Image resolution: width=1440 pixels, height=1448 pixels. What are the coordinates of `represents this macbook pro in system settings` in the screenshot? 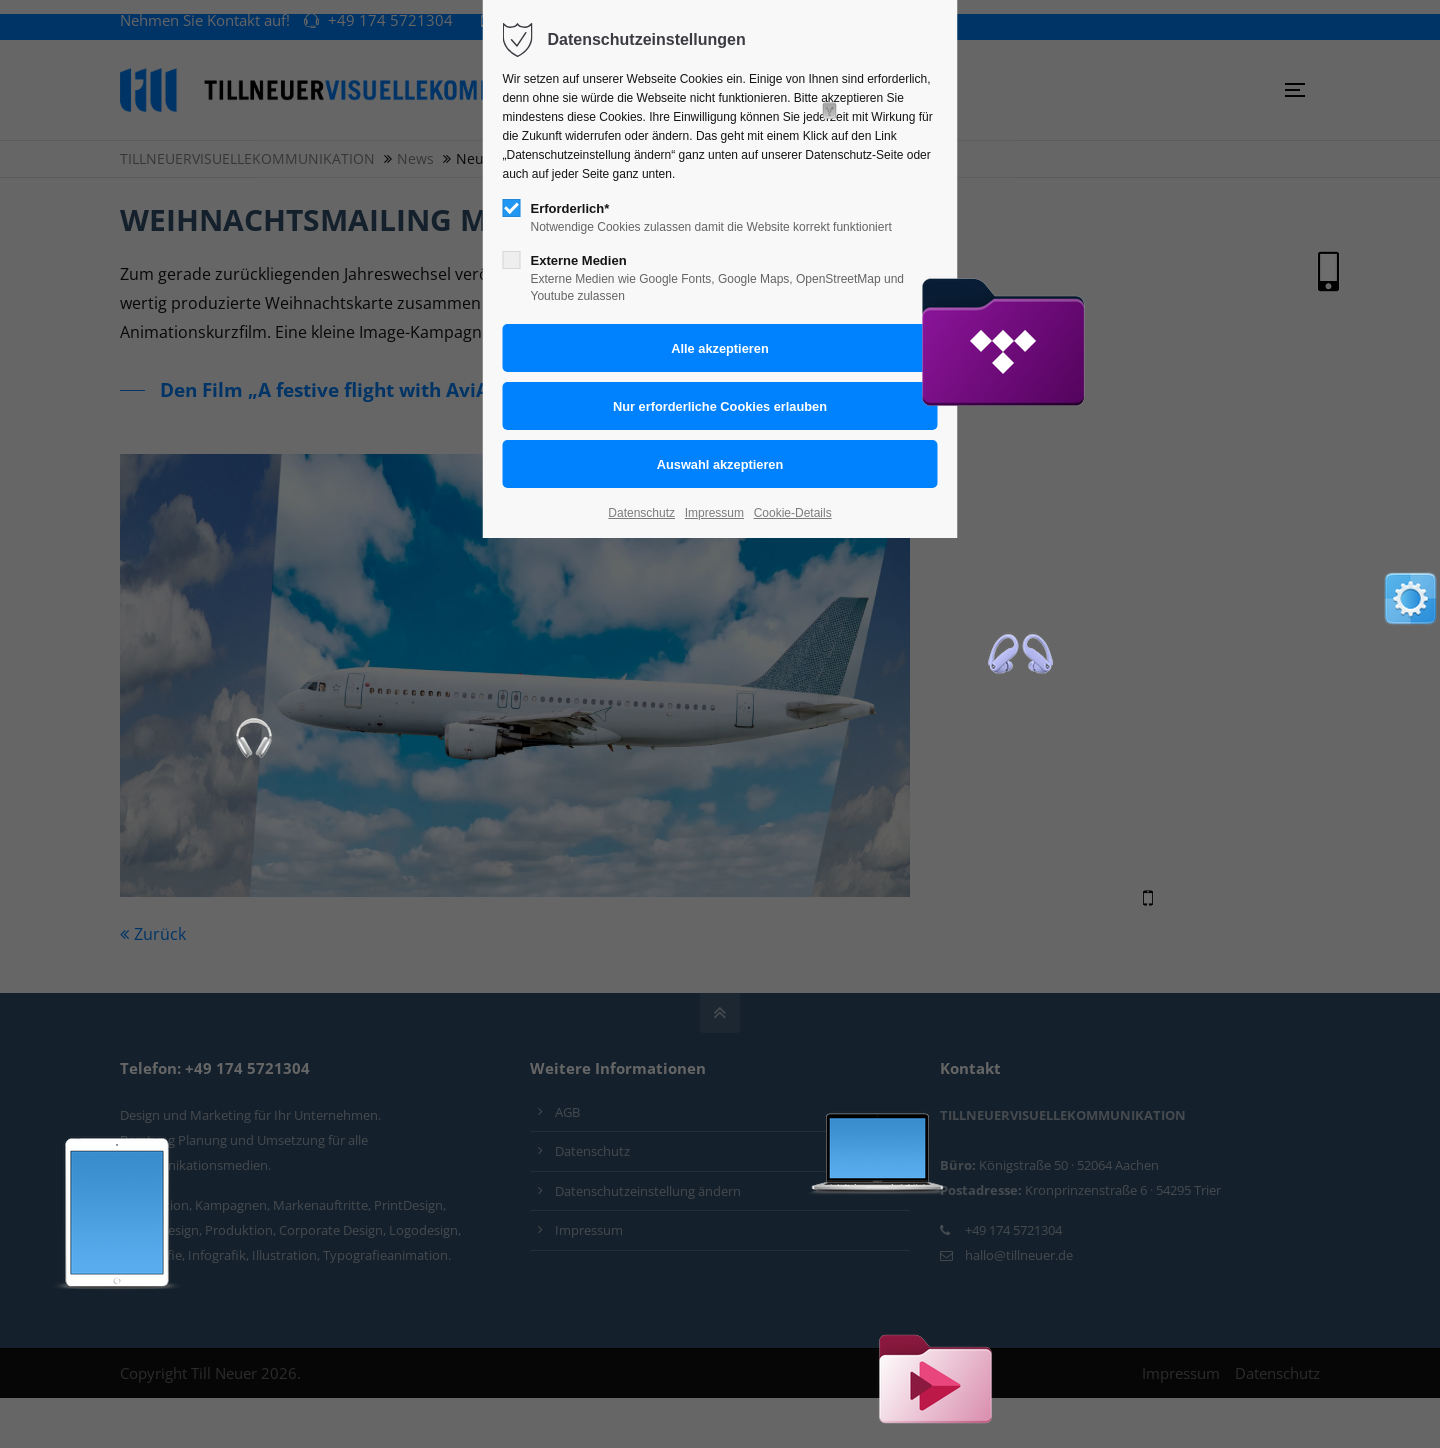 It's located at (877, 1142).